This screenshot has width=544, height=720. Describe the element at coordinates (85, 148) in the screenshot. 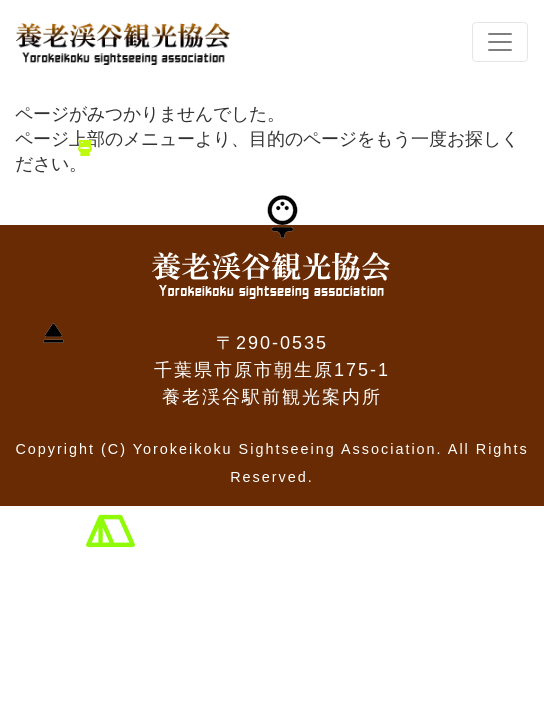

I see `indicates restroom or bathroom location` at that location.